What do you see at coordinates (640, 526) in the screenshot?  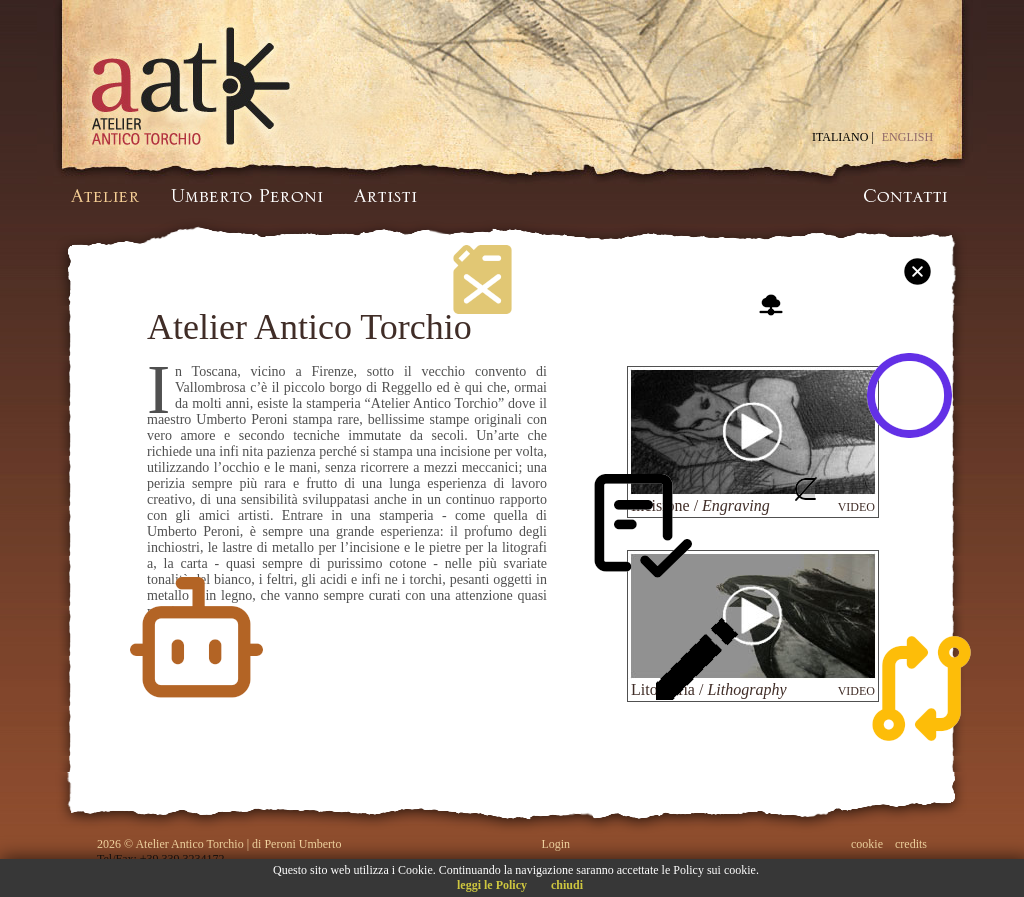 I see `view or manage a task checklist` at bounding box center [640, 526].